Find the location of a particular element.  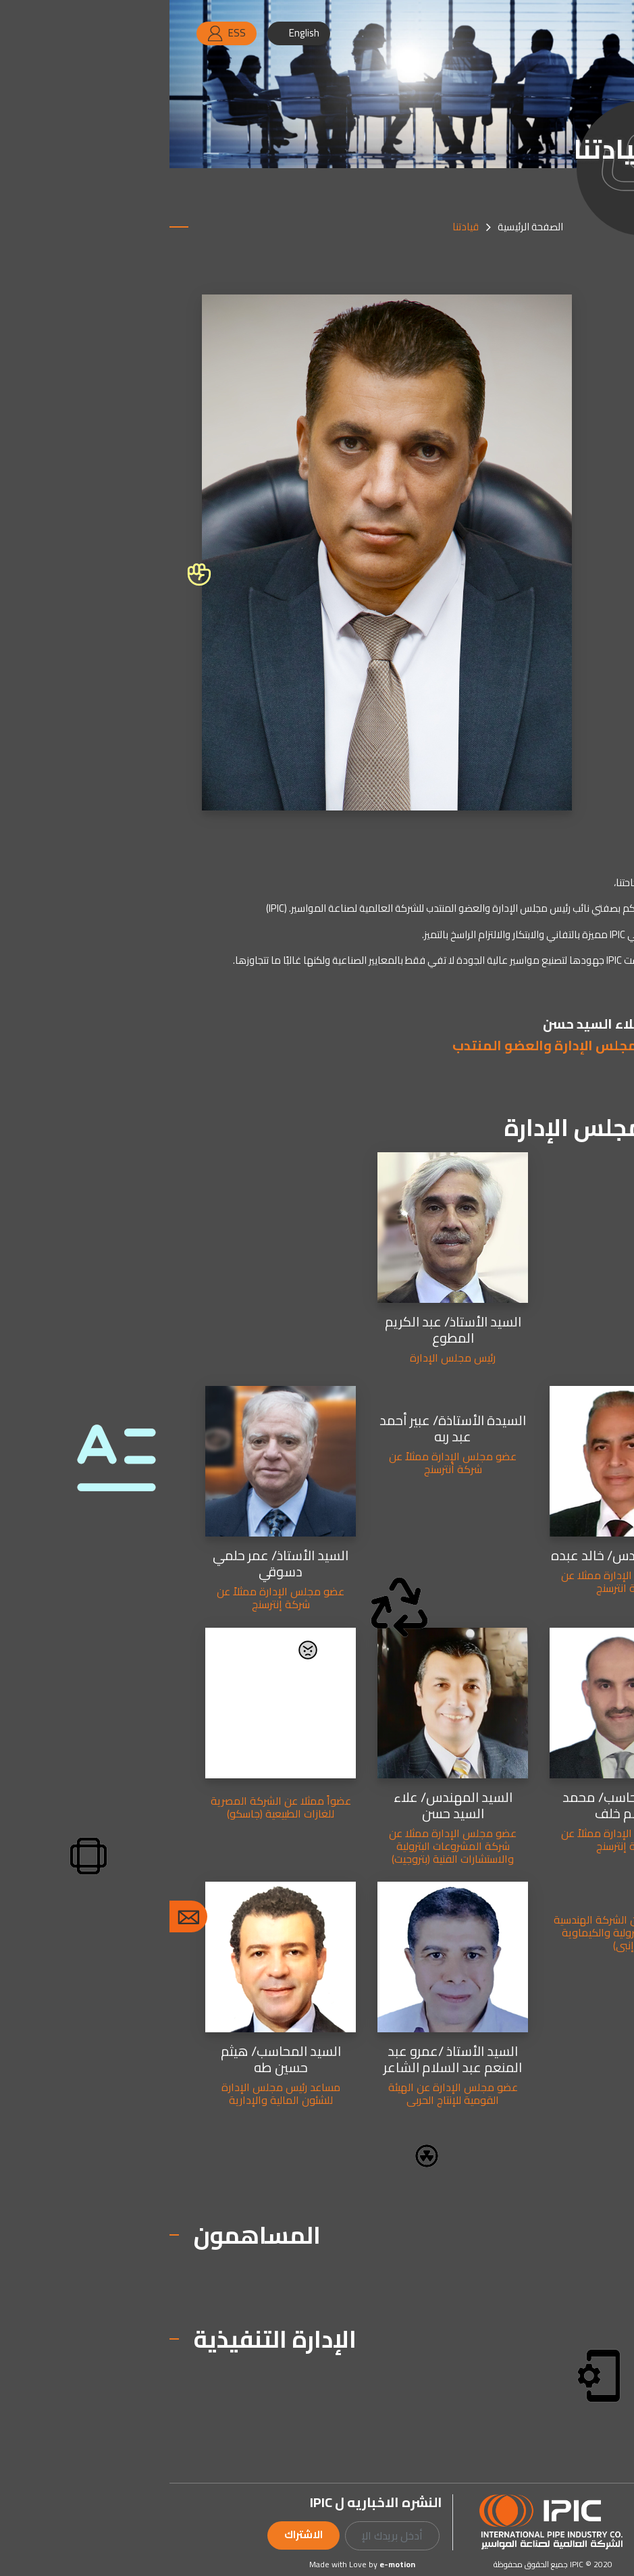

indicates a fallout shelter or radiation safety location is located at coordinates (427, 2156).